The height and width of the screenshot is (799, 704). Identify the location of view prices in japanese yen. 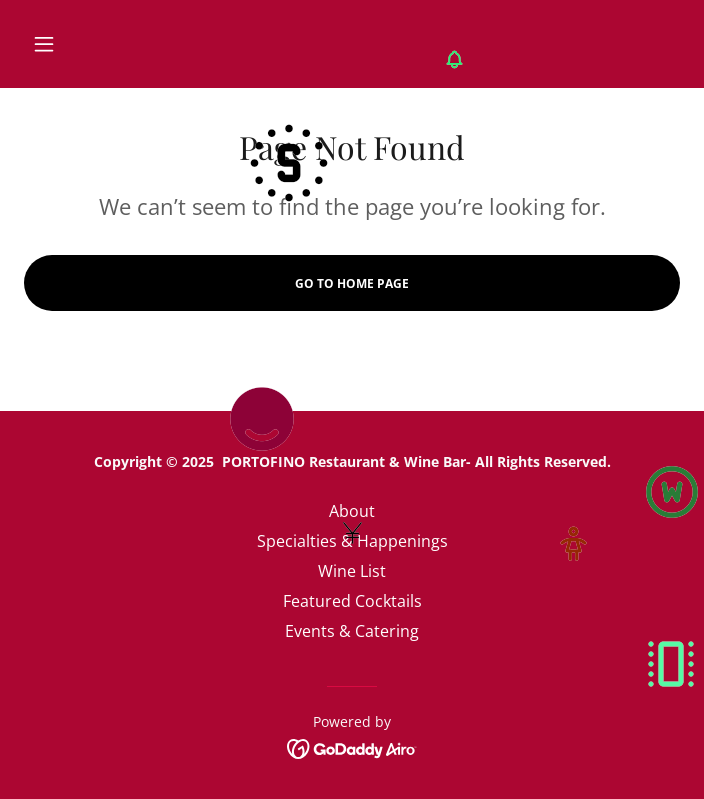
(352, 532).